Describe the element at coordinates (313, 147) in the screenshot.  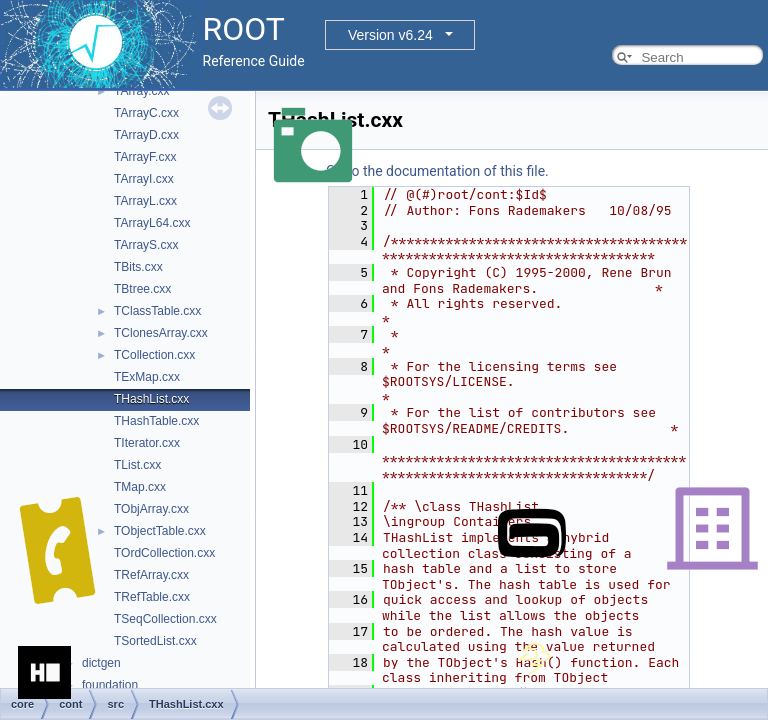
I see `open camera to take a photo` at that location.